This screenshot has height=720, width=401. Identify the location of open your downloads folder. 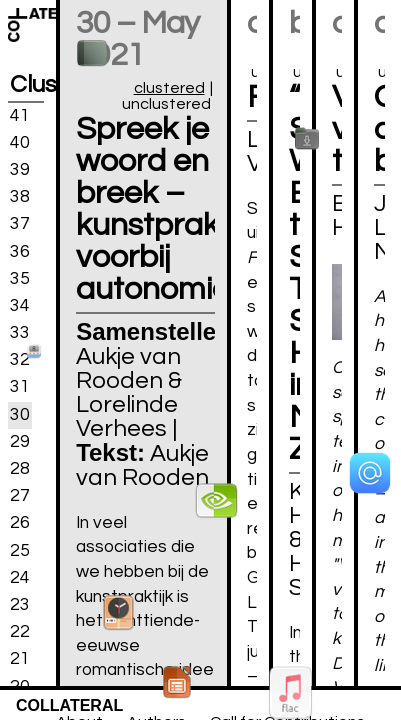
(307, 138).